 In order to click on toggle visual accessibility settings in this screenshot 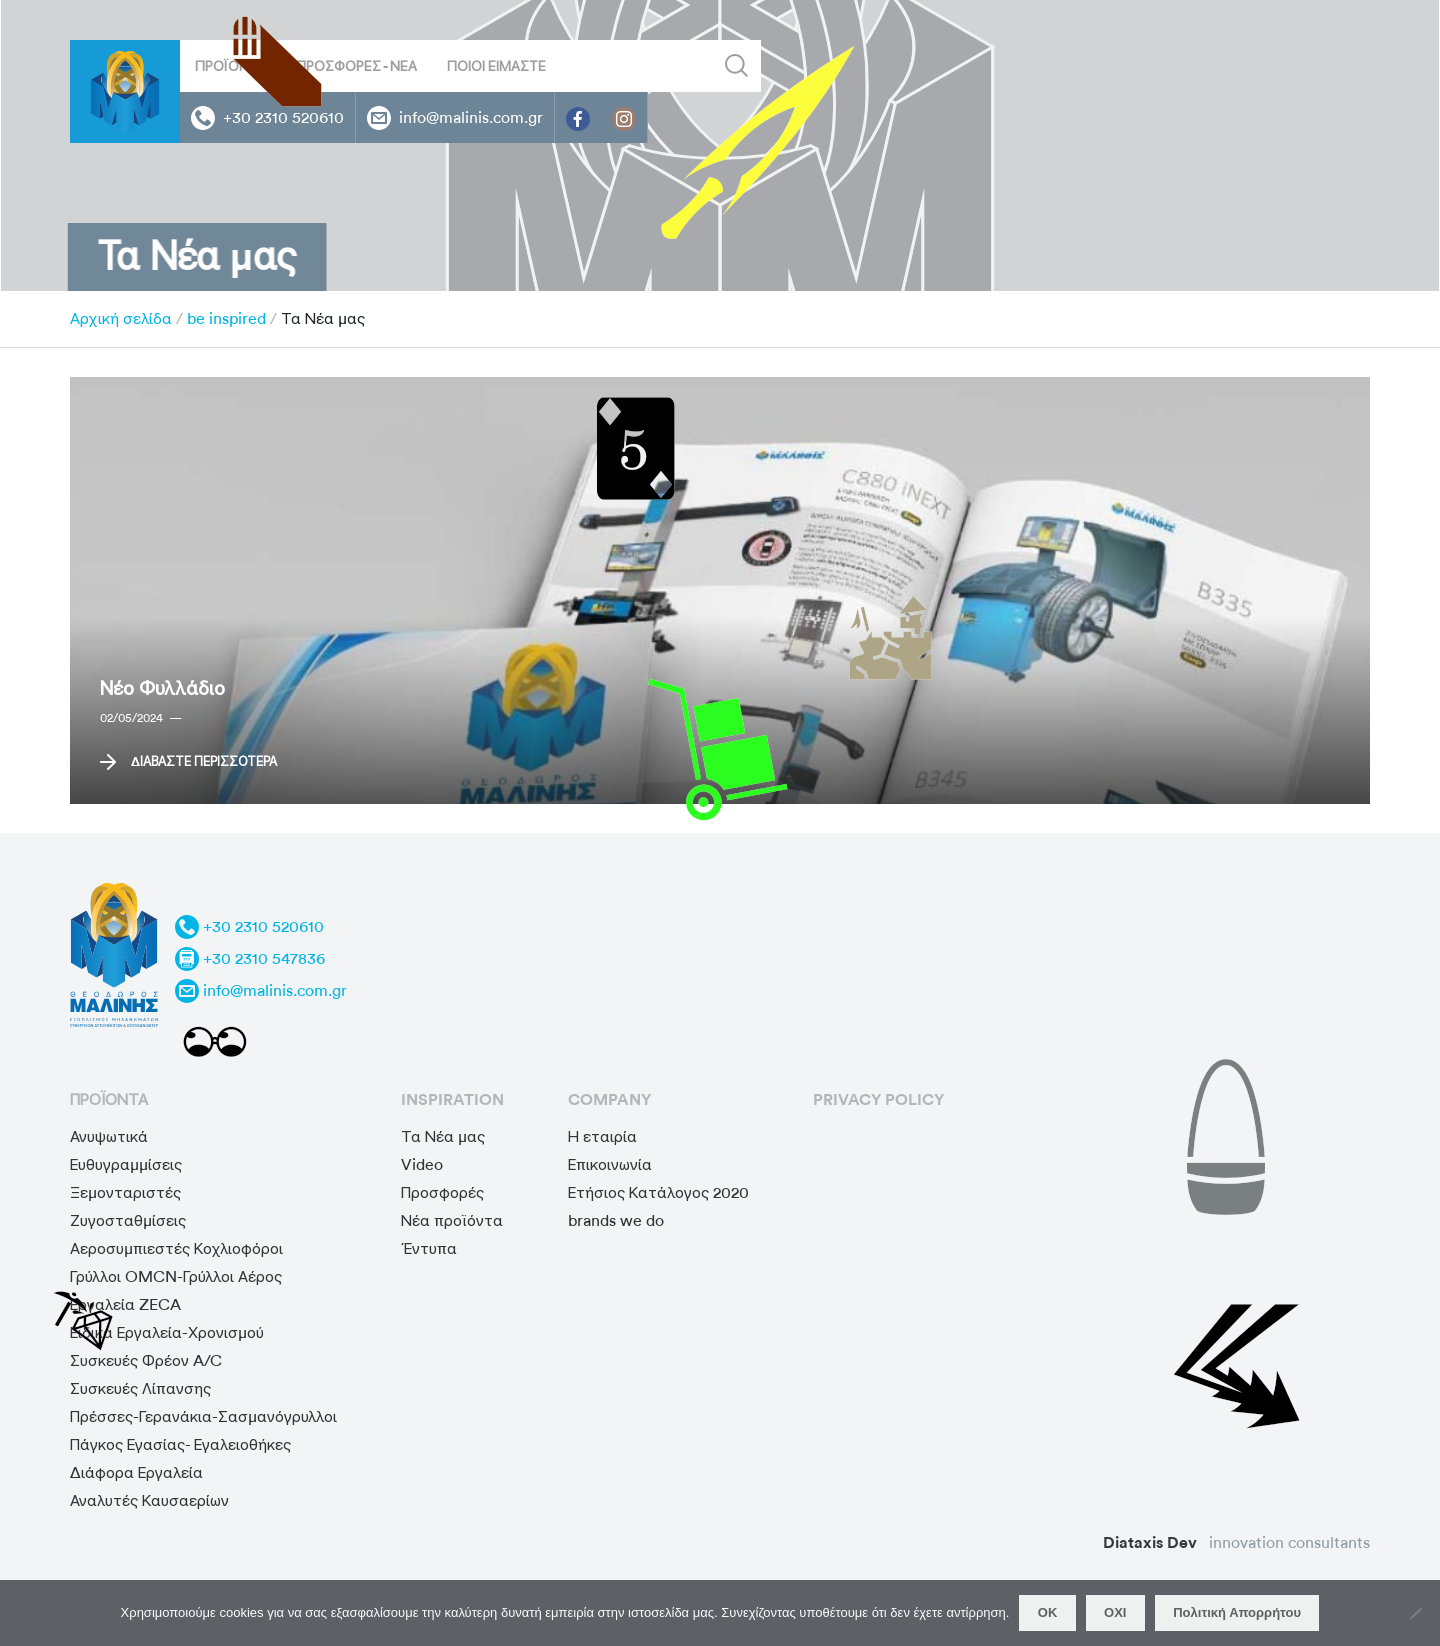, I will do `click(215, 1040)`.